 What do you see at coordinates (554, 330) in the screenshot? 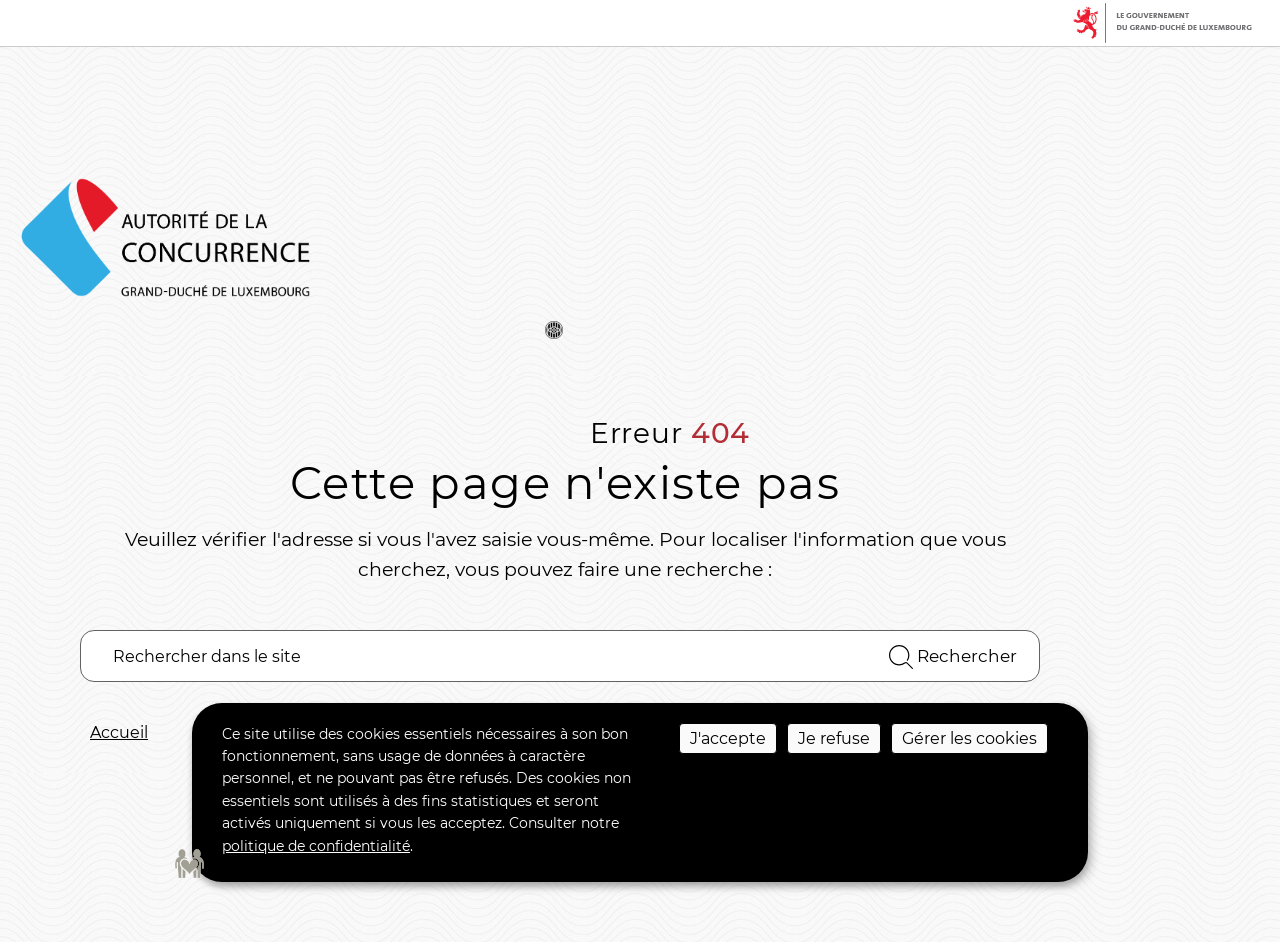
I see `select a defensive item or shield equipment` at bounding box center [554, 330].